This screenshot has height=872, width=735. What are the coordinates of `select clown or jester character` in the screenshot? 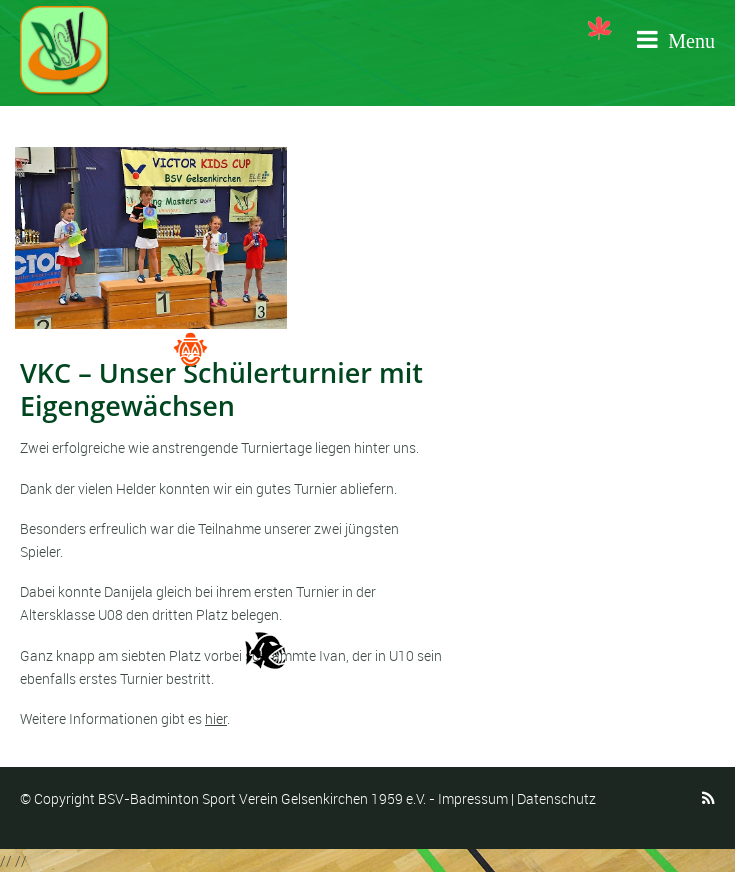 It's located at (190, 349).